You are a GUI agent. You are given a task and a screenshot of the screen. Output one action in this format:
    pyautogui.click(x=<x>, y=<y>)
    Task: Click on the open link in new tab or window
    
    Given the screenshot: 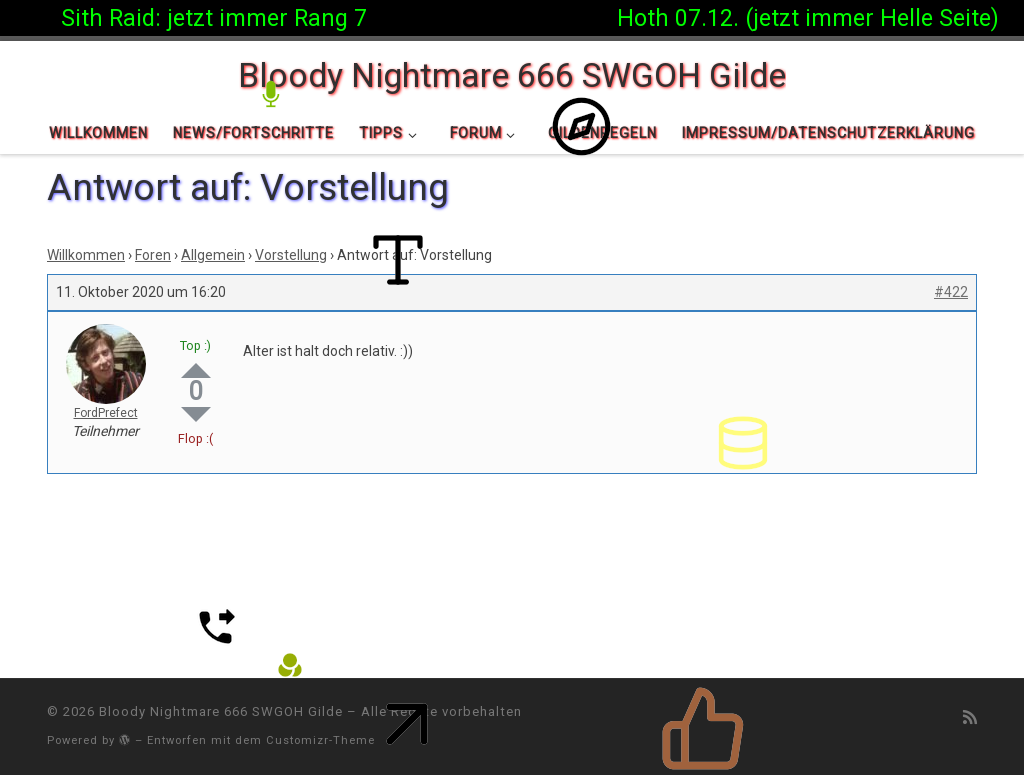 What is the action you would take?
    pyautogui.click(x=407, y=724)
    